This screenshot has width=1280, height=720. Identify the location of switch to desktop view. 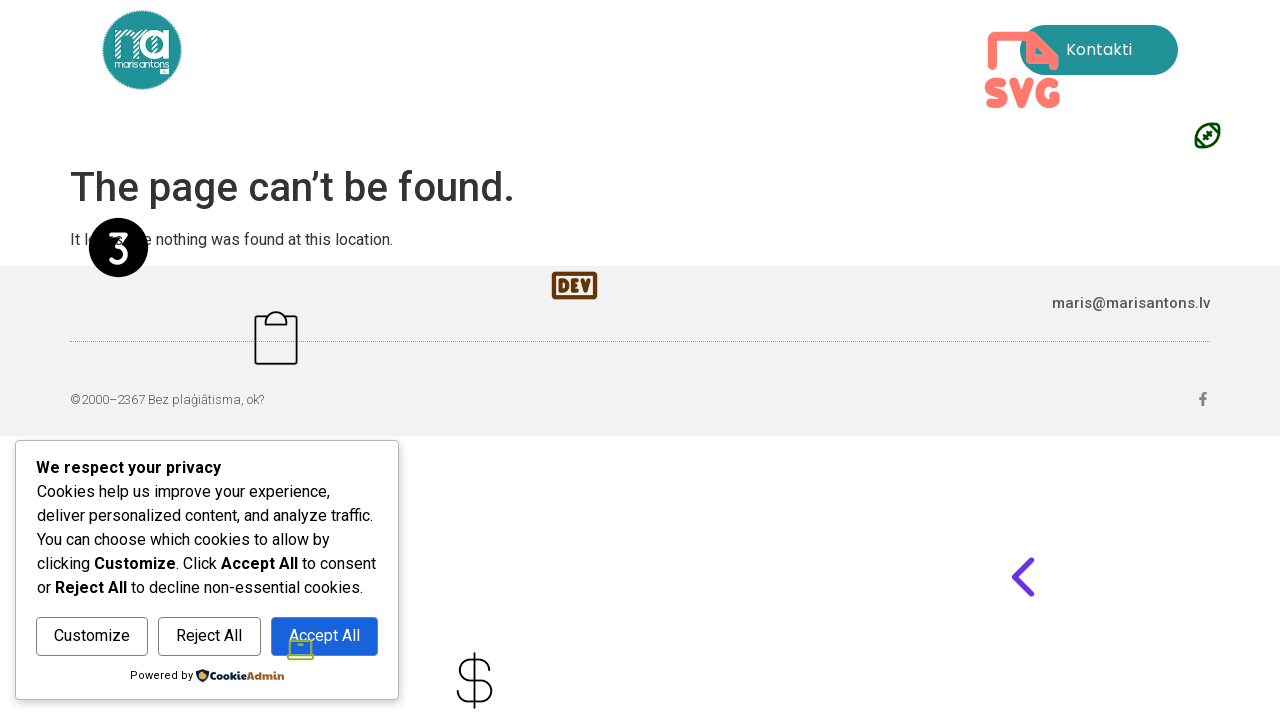
(300, 649).